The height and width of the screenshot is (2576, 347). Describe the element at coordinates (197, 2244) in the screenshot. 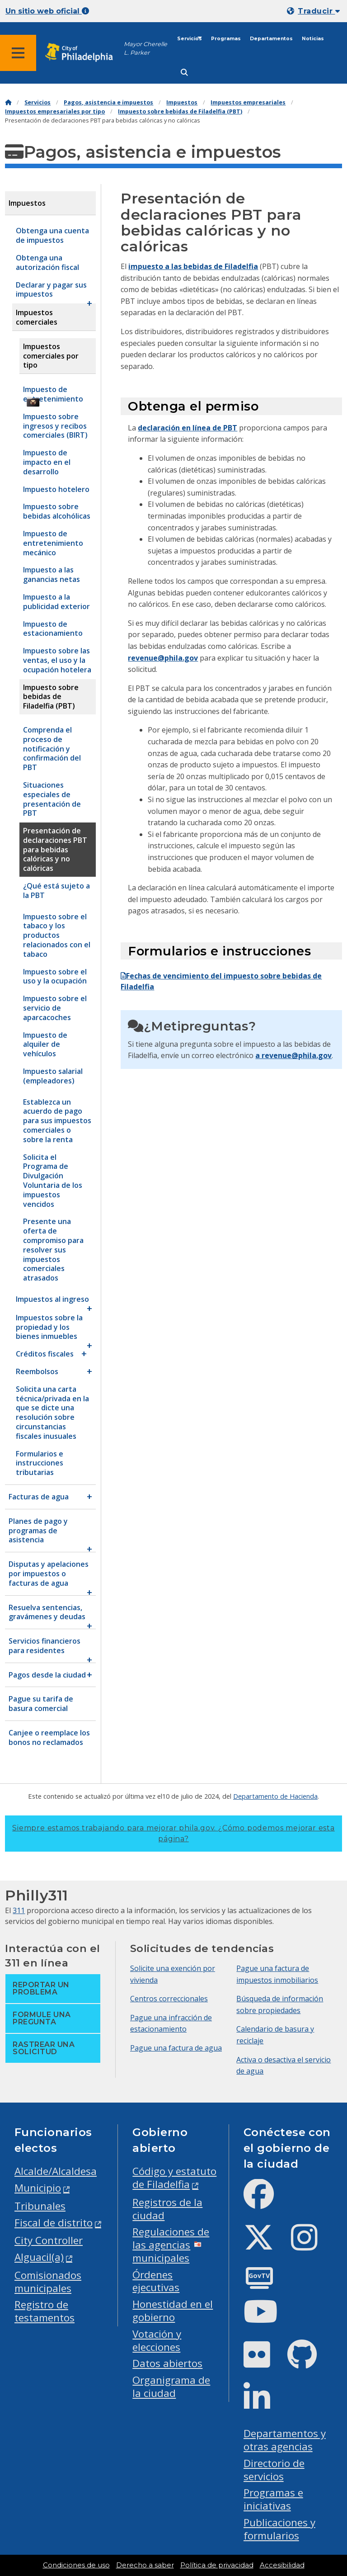

I see `open framework7 project folder` at that location.